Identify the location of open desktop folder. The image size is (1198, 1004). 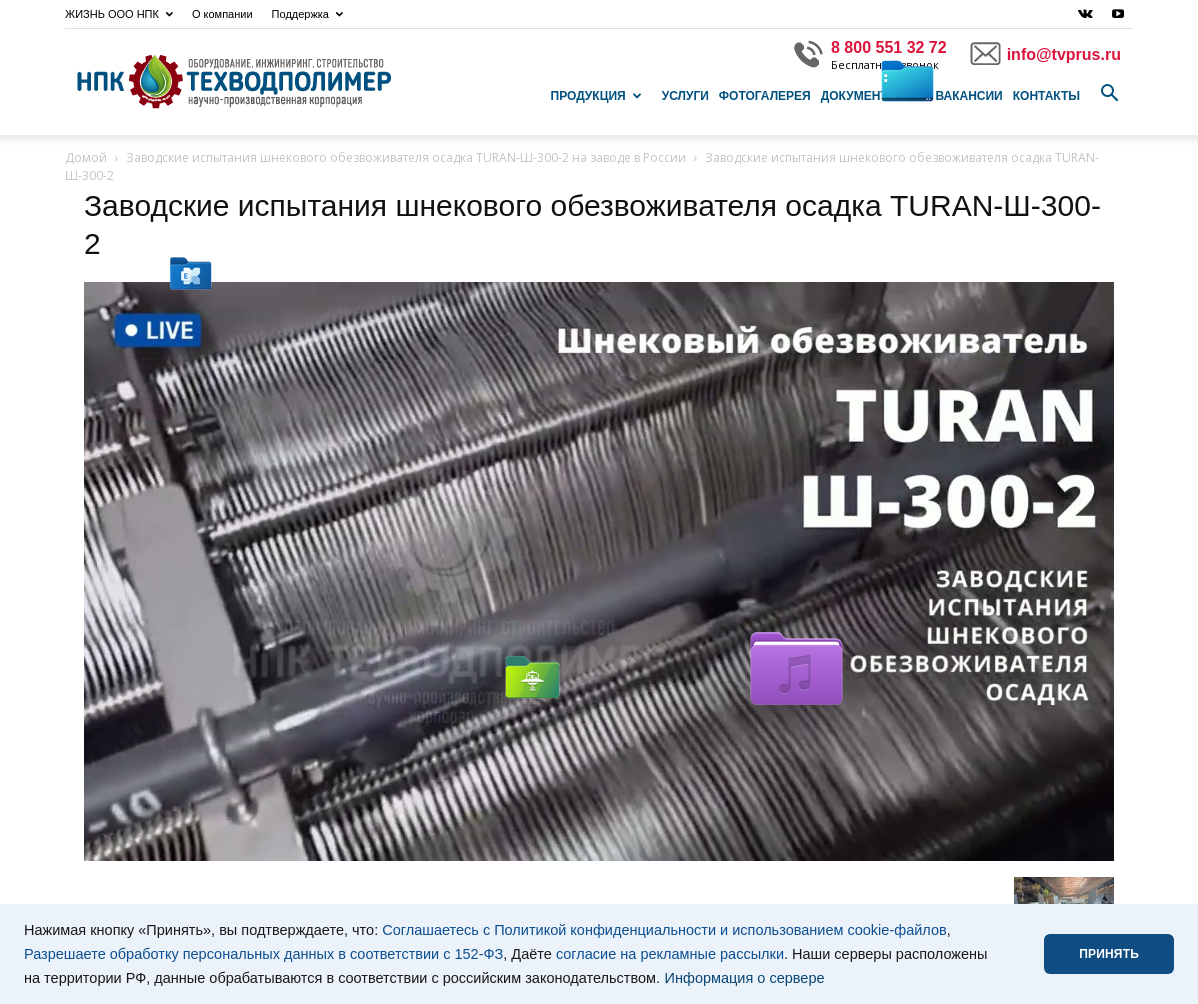
(907, 82).